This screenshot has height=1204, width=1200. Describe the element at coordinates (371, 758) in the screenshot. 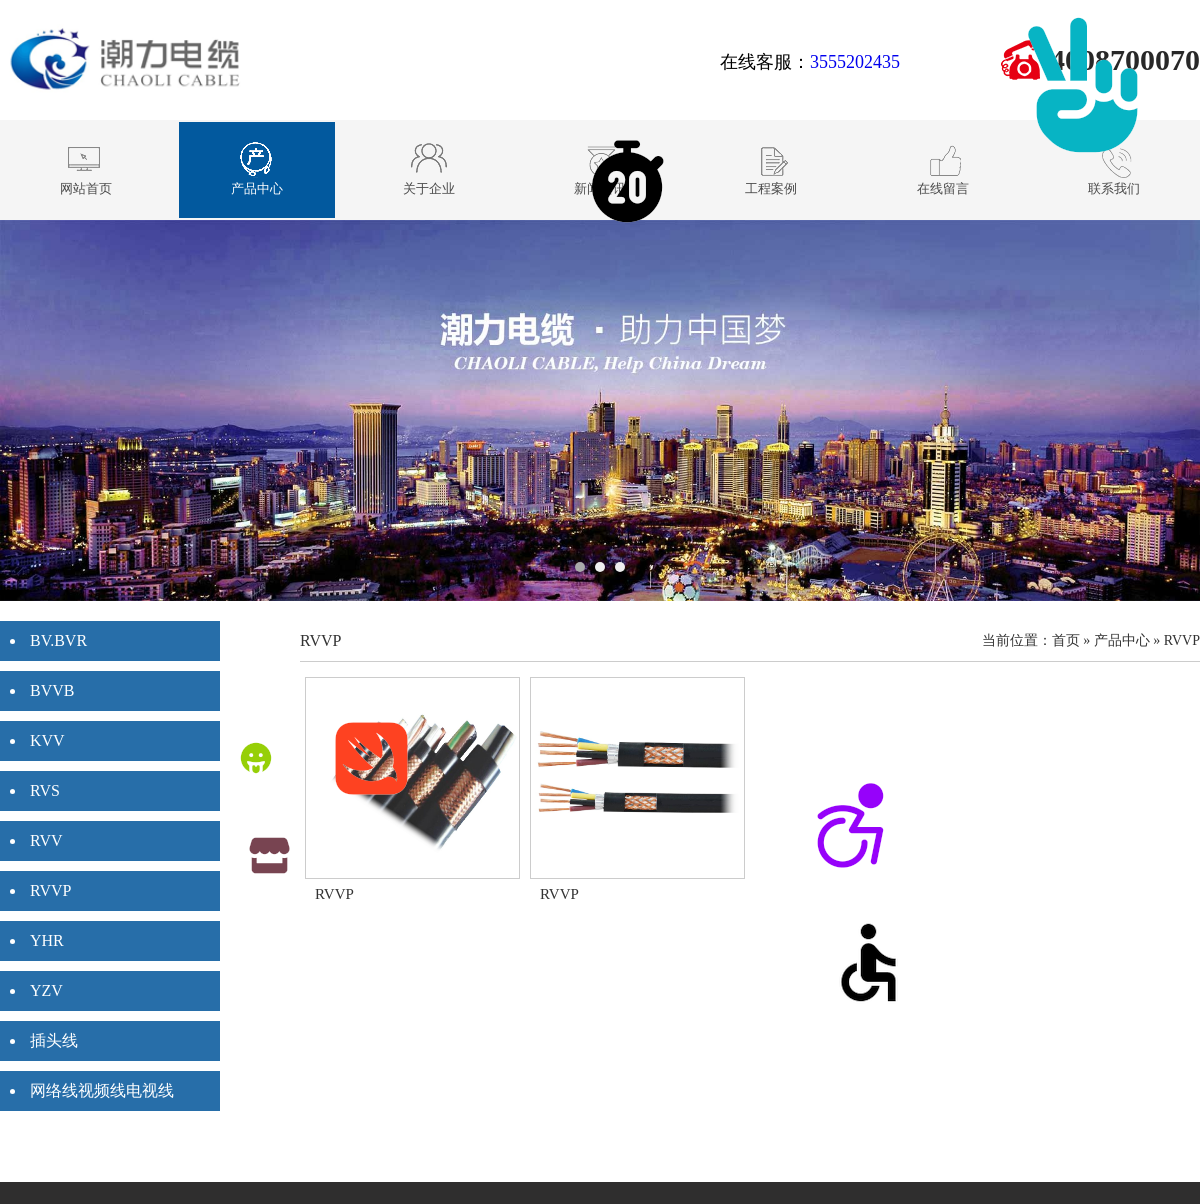

I see `swift programming language logo` at that location.